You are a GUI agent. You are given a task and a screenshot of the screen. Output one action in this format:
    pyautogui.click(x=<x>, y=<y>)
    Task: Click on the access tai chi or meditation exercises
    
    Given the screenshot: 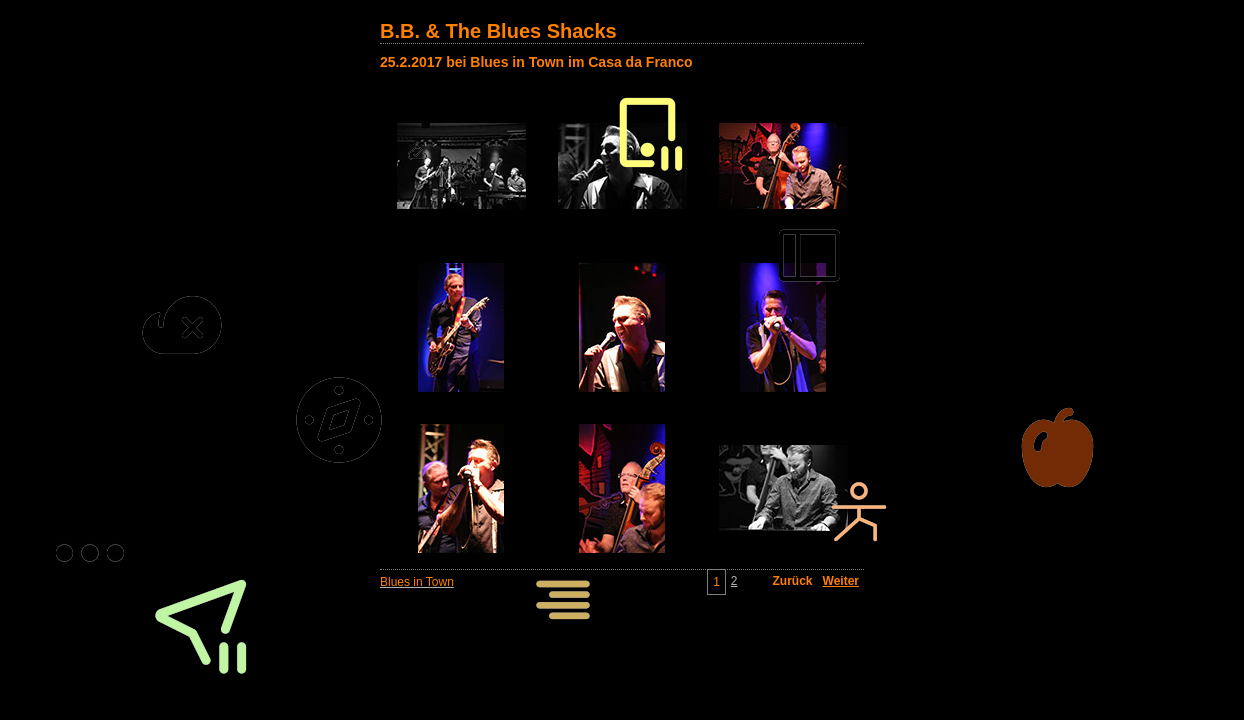 What is the action you would take?
    pyautogui.click(x=859, y=514)
    